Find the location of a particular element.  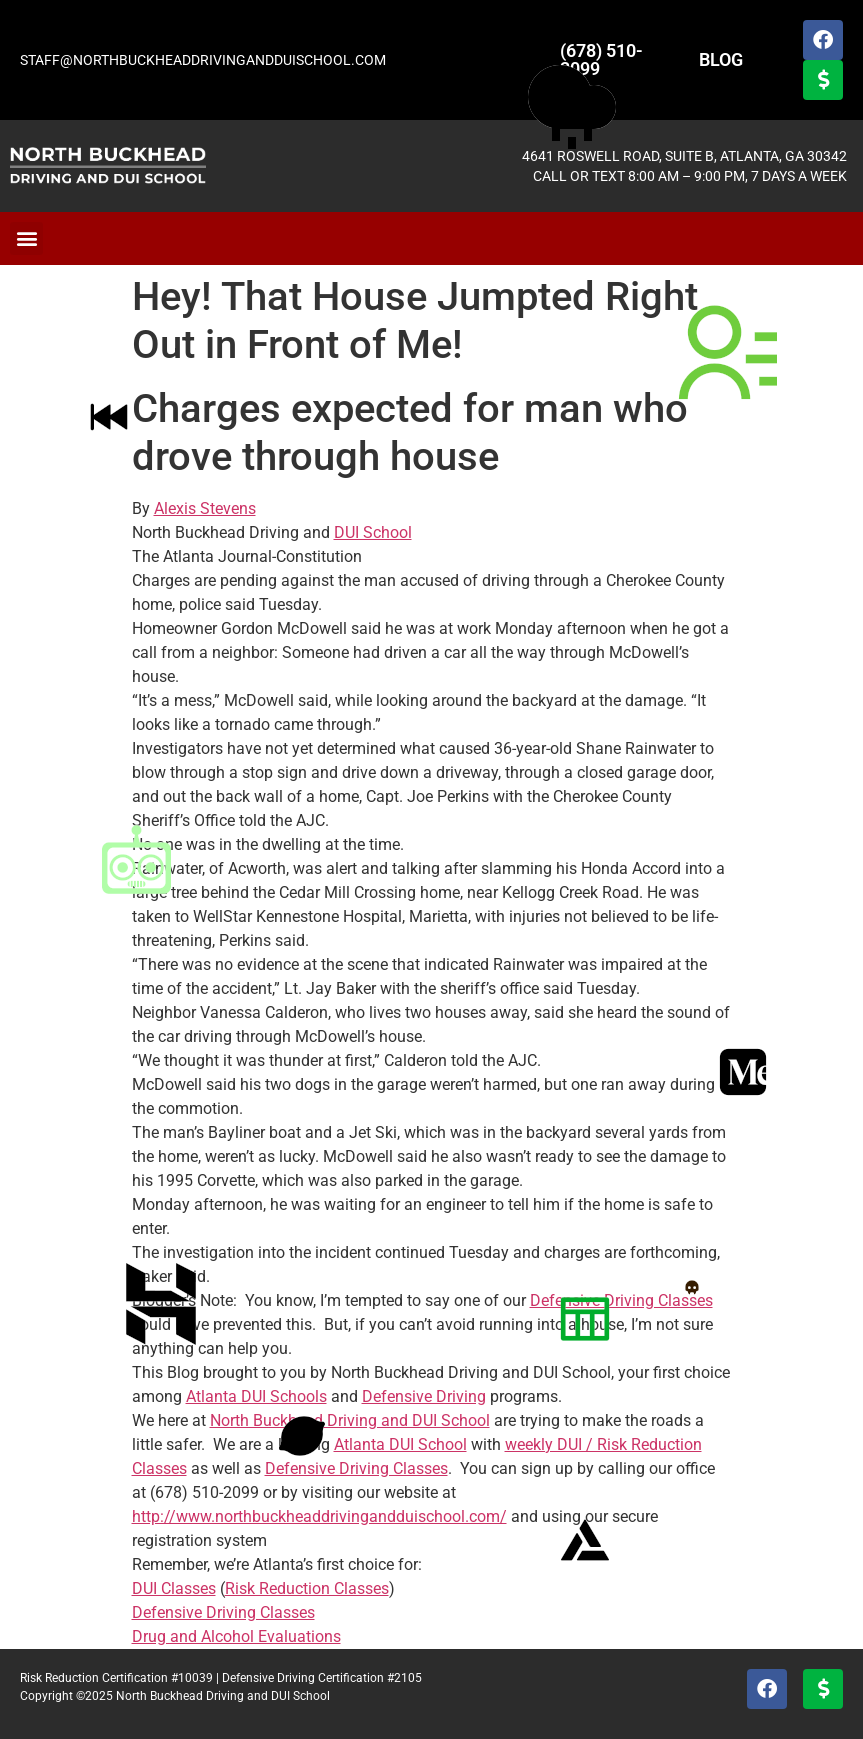

insert a table into a document is located at coordinates (585, 1319).